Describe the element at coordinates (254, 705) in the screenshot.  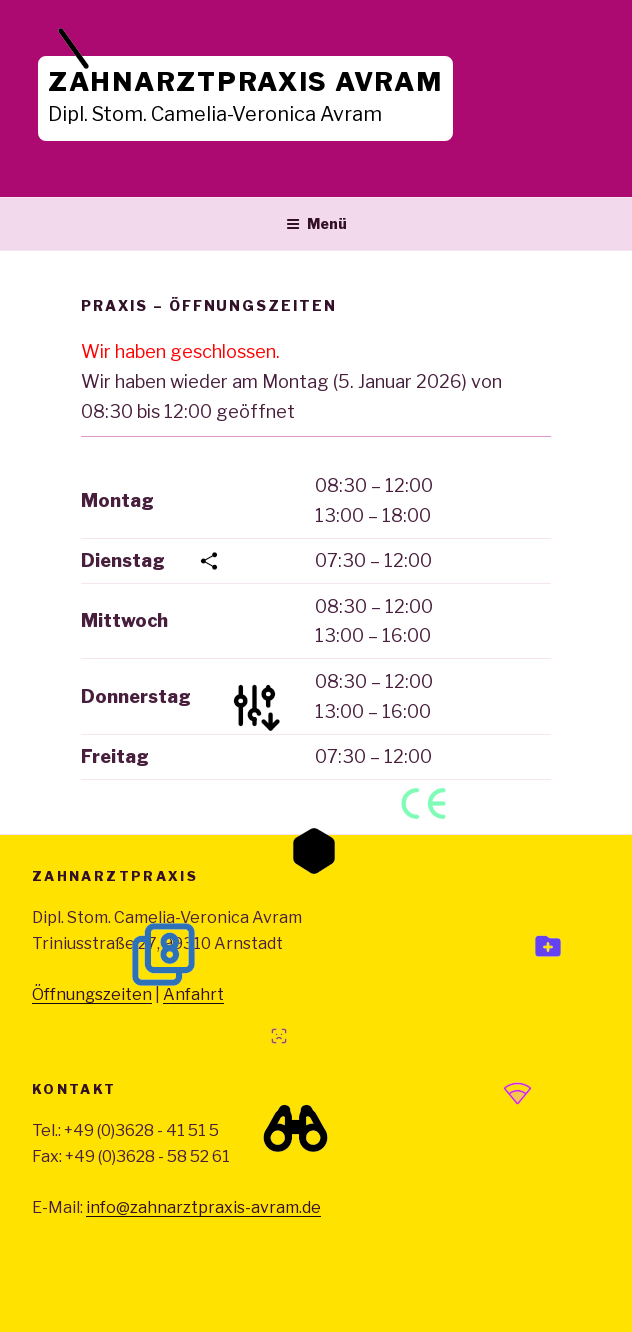
I see `adjust settings or preferences` at that location.